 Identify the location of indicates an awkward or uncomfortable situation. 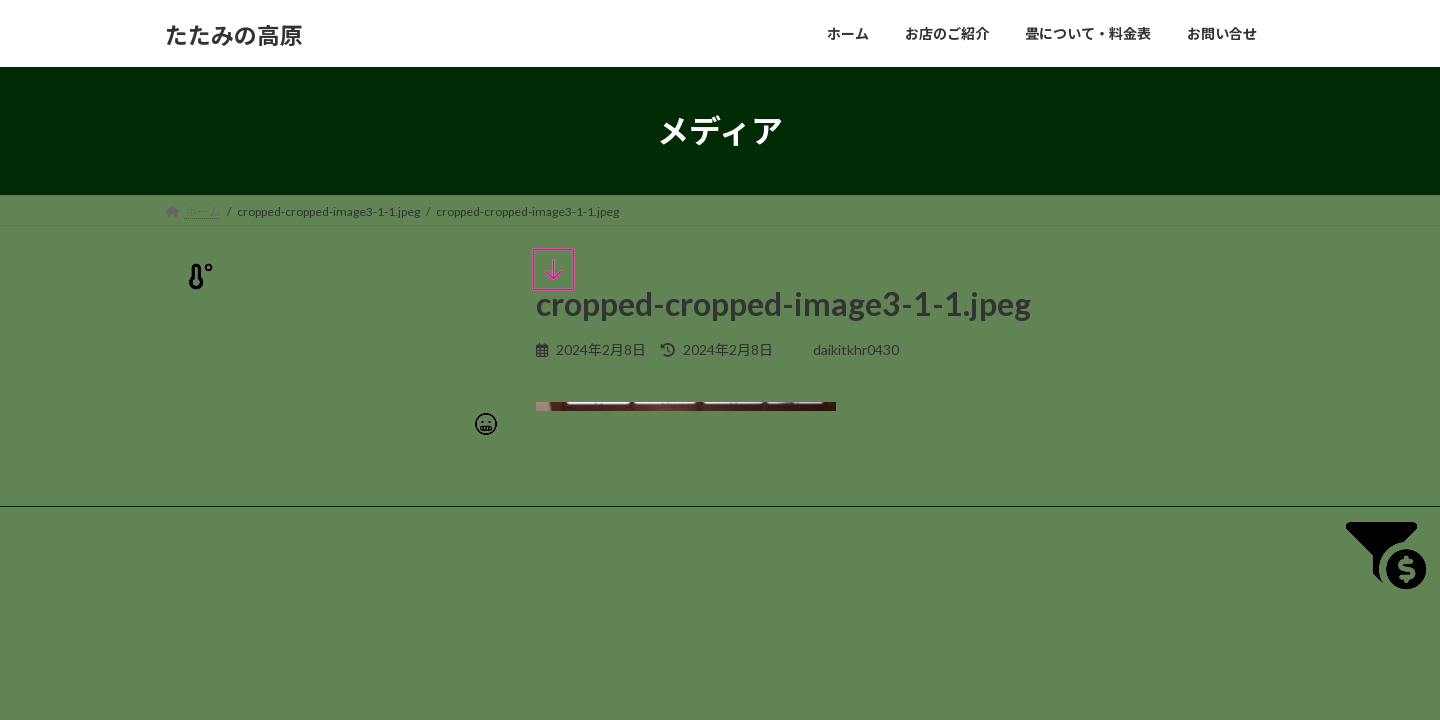
(486, 424).